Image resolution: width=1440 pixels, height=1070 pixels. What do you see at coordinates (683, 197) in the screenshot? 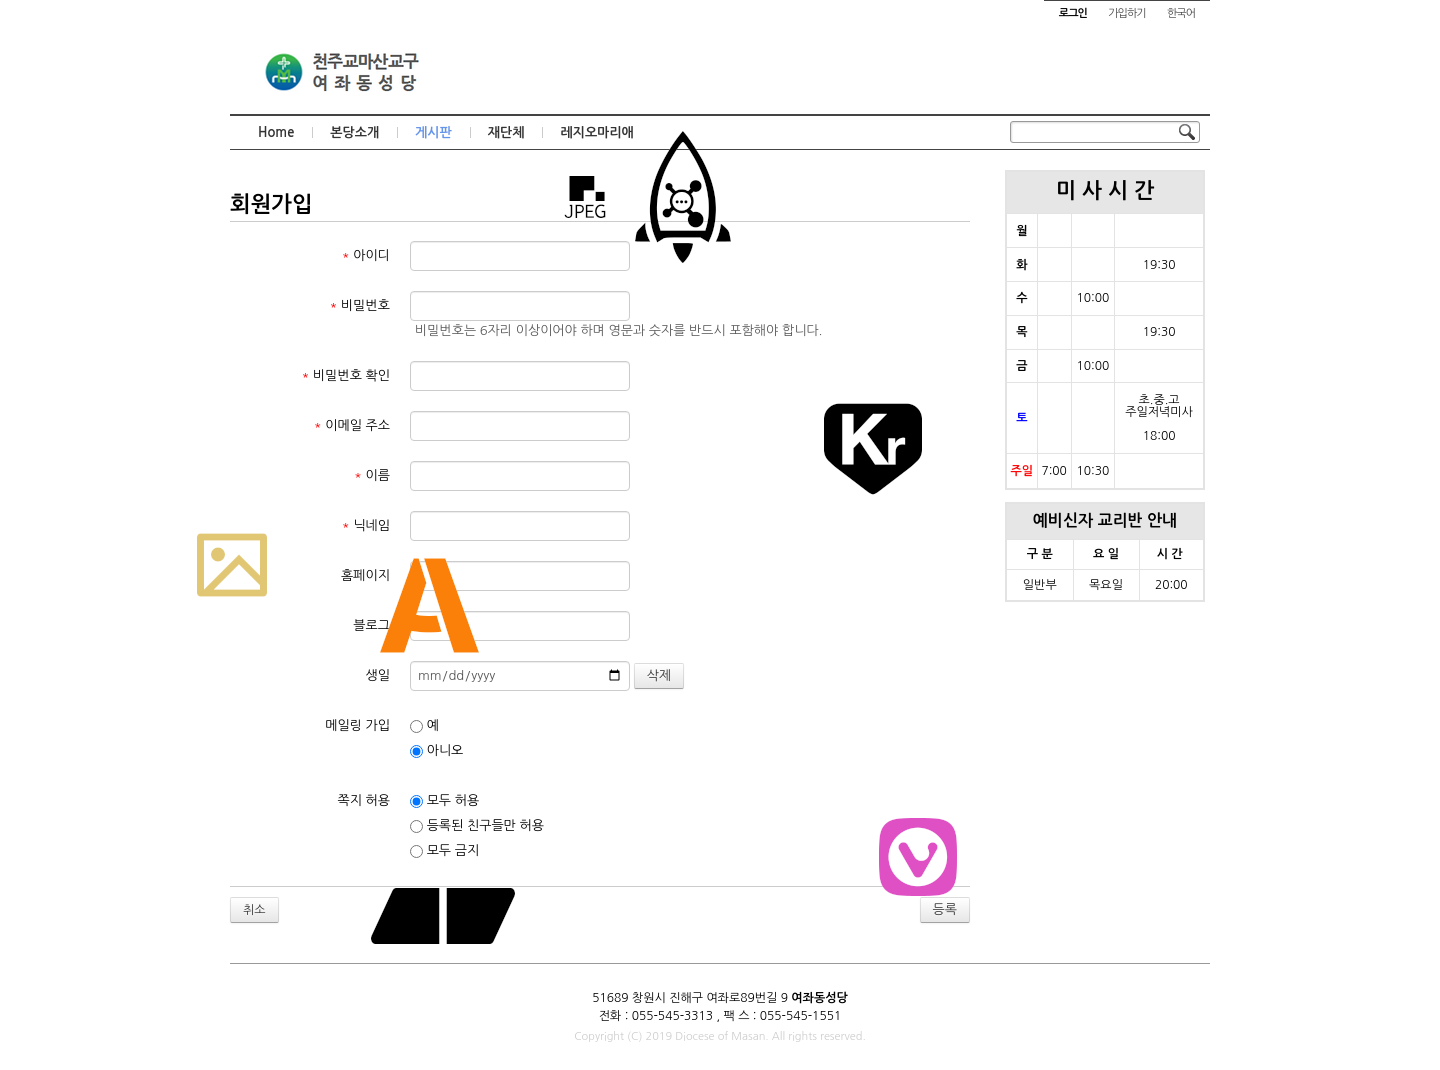
I see `Apache RocketMQ logo` at bounding box center [683, 197].